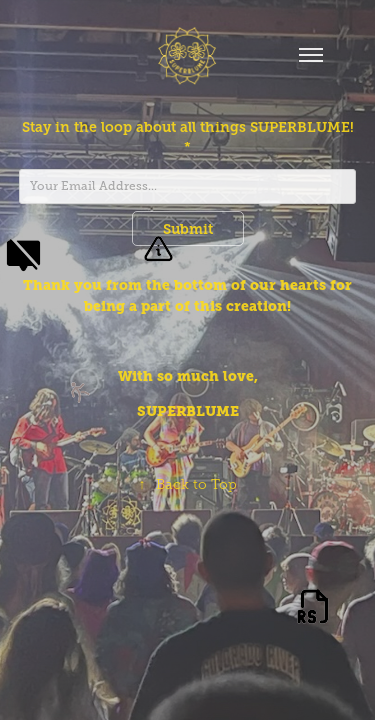 The width and height of the screenshot is (375, 720). What do you see at coordinates (80, 392) in the screenshot?
I see `indicates a fall hazard or warning` at bounding box center [80, 392].